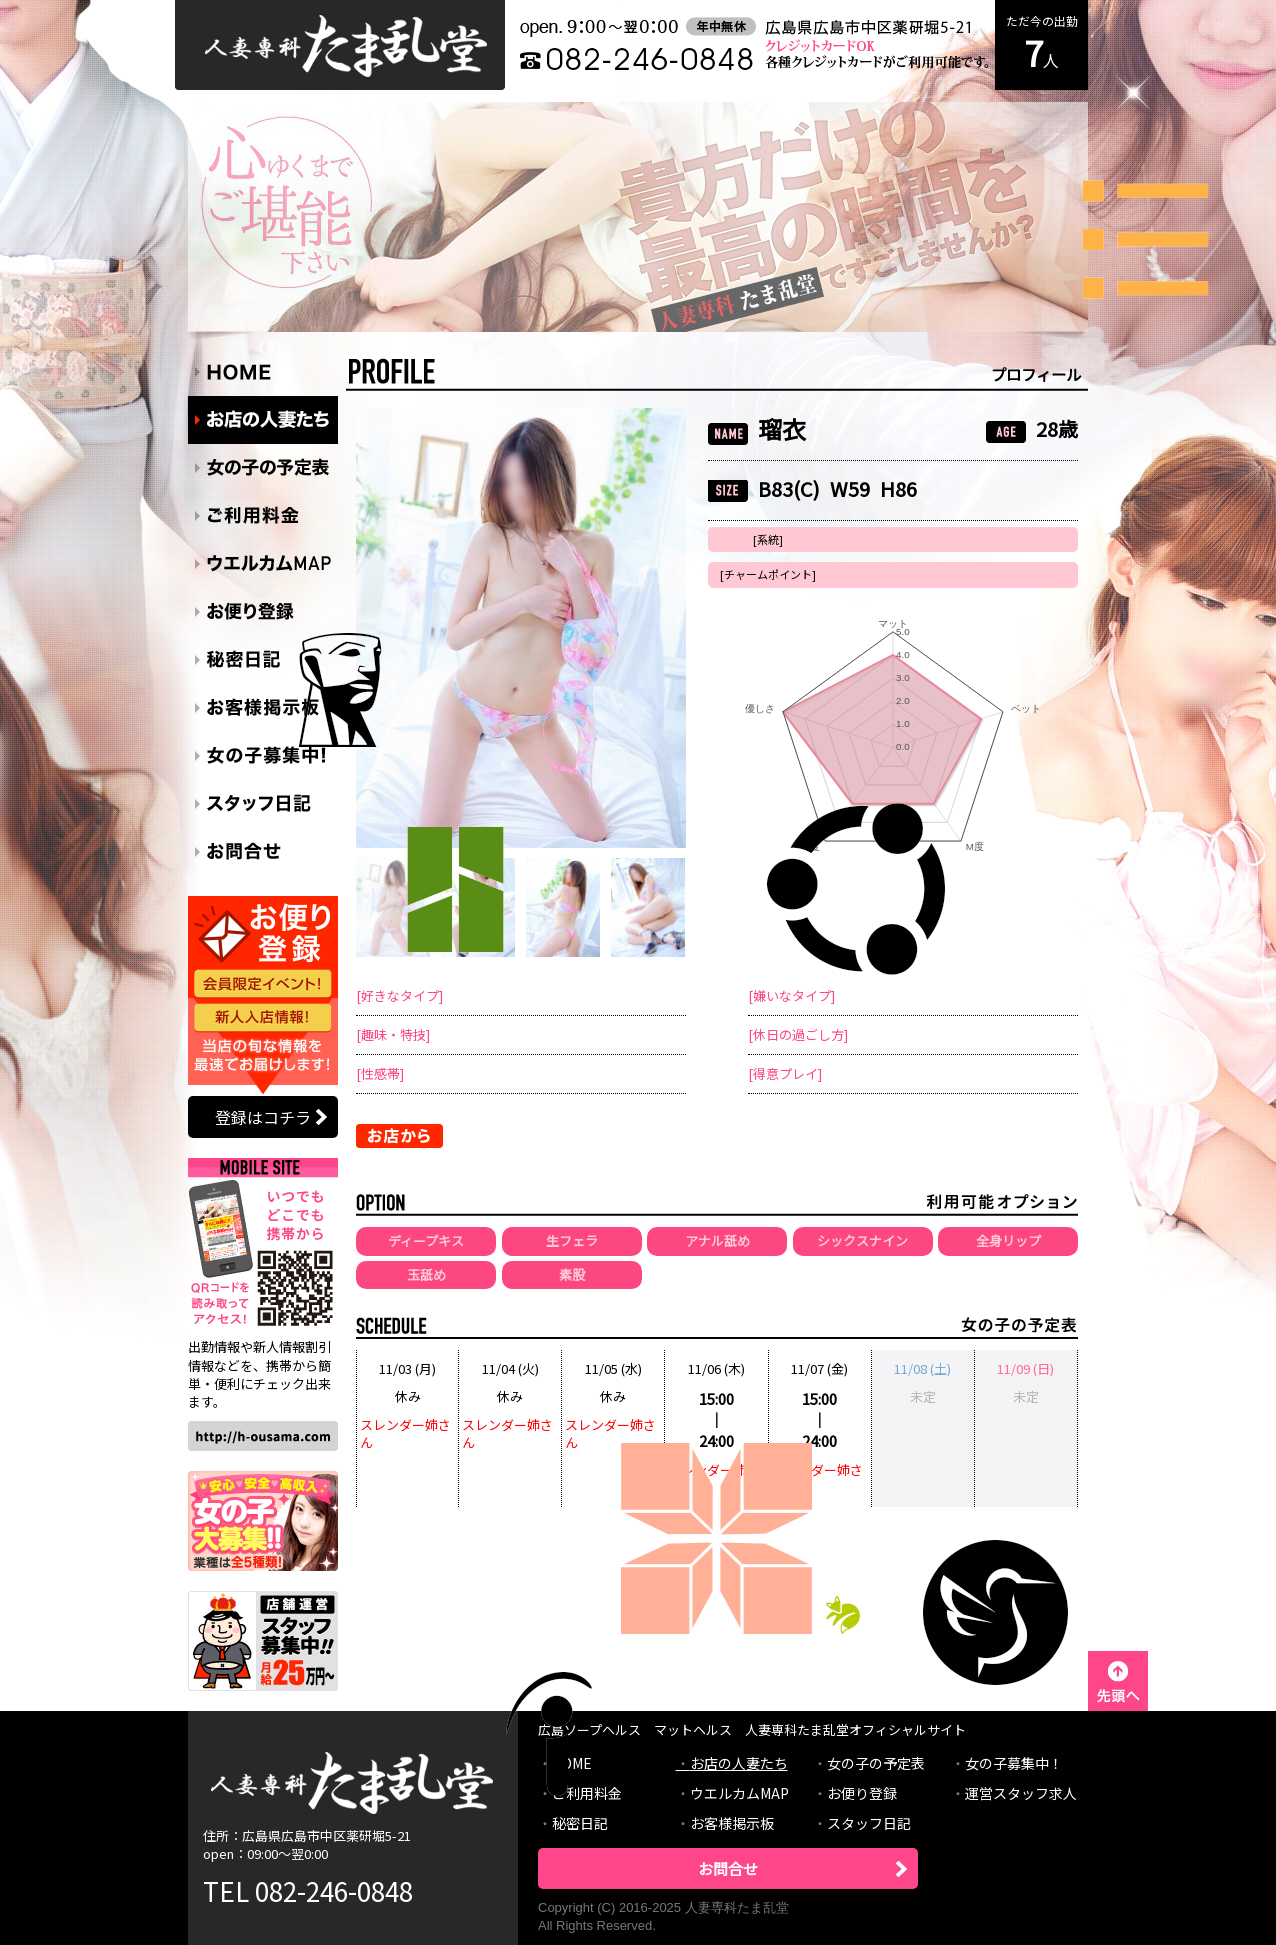 The image size is (1276, 1945). I want to click on open the Indeed job search app, so click(549, 1734).